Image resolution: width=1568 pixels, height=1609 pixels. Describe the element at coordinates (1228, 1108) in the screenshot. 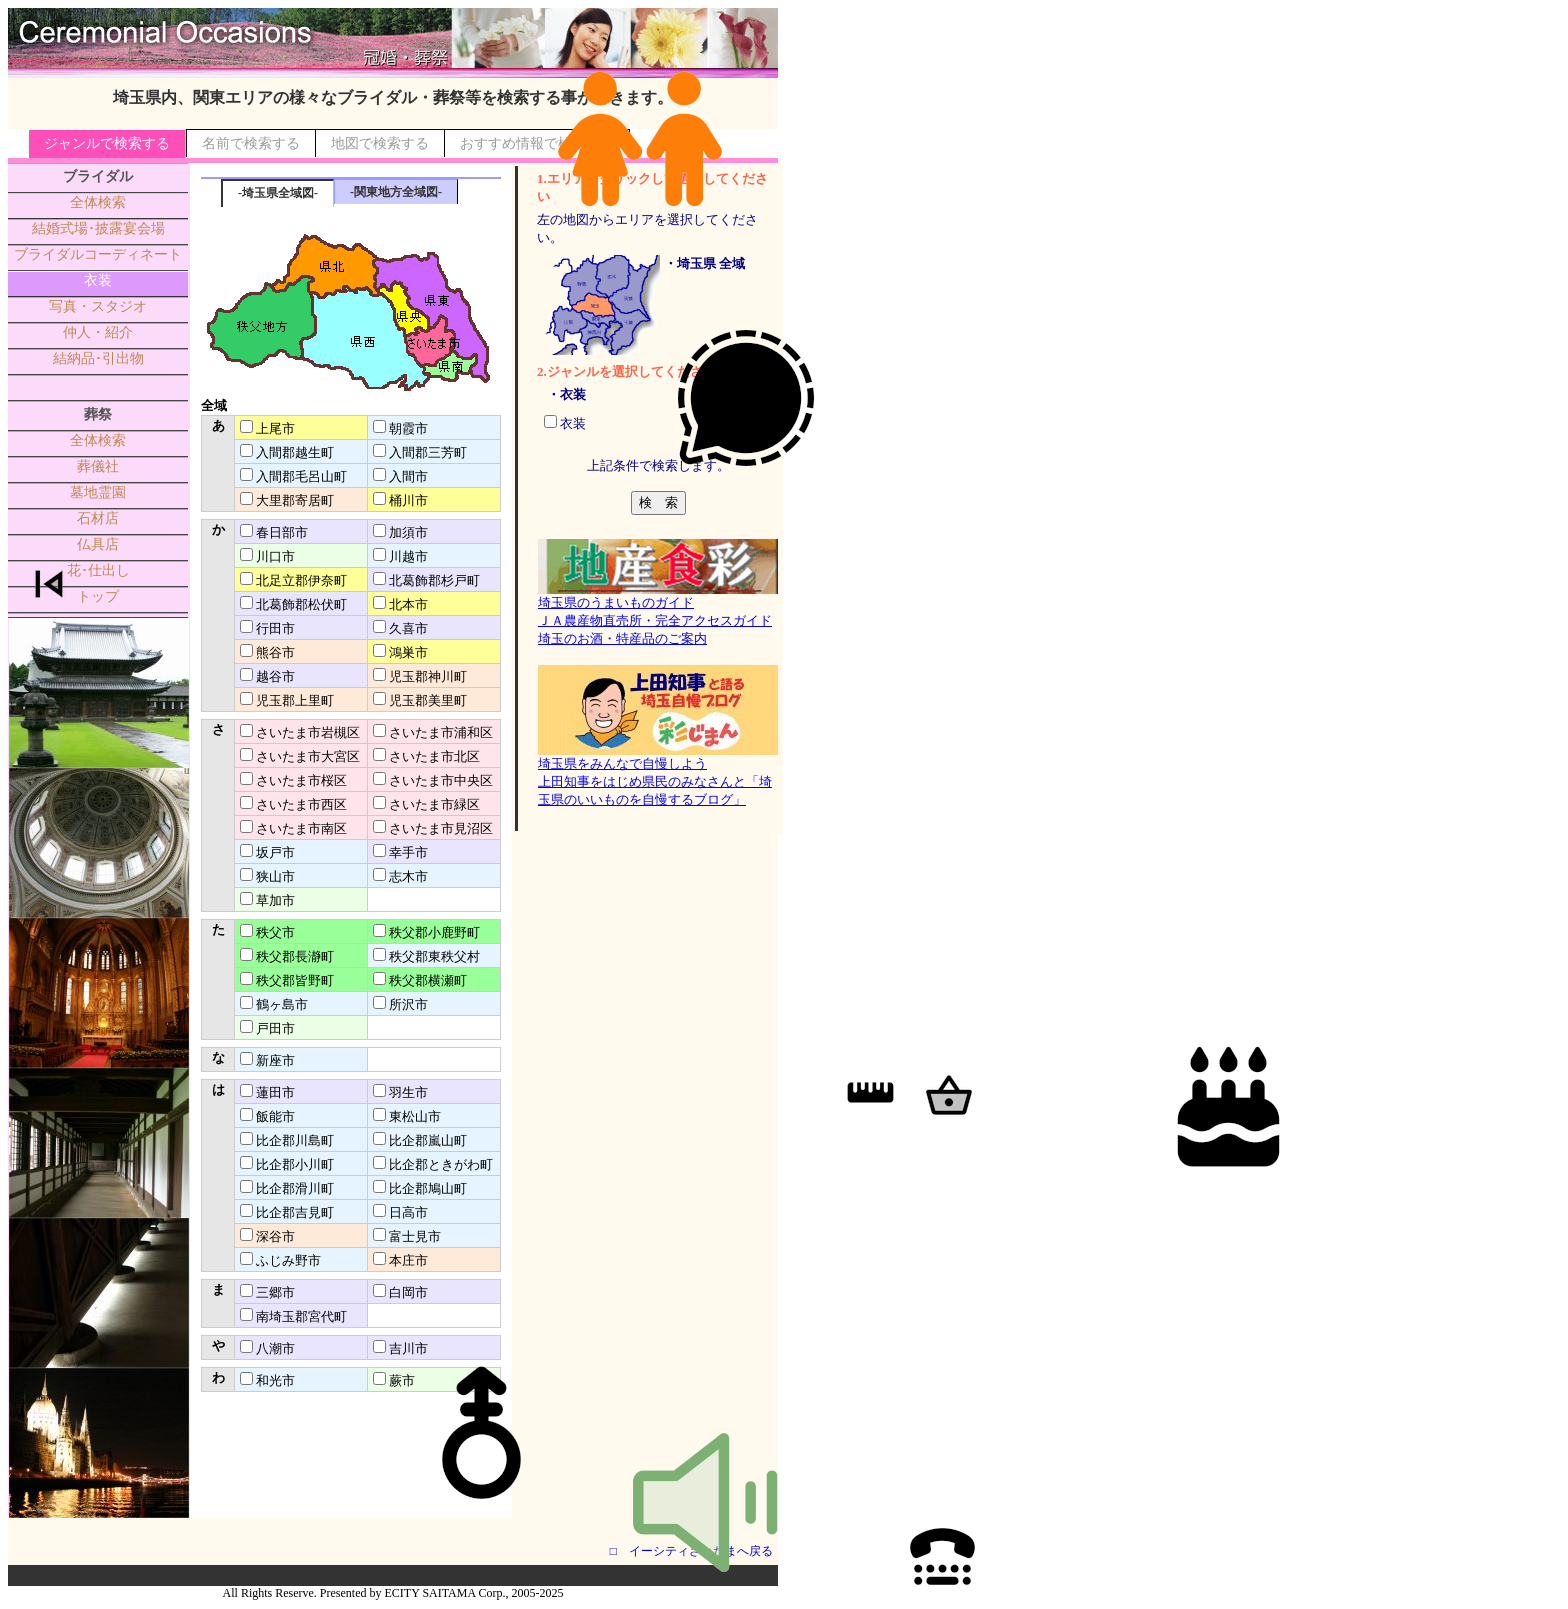

I see `view birthday or celebration events` at that location.